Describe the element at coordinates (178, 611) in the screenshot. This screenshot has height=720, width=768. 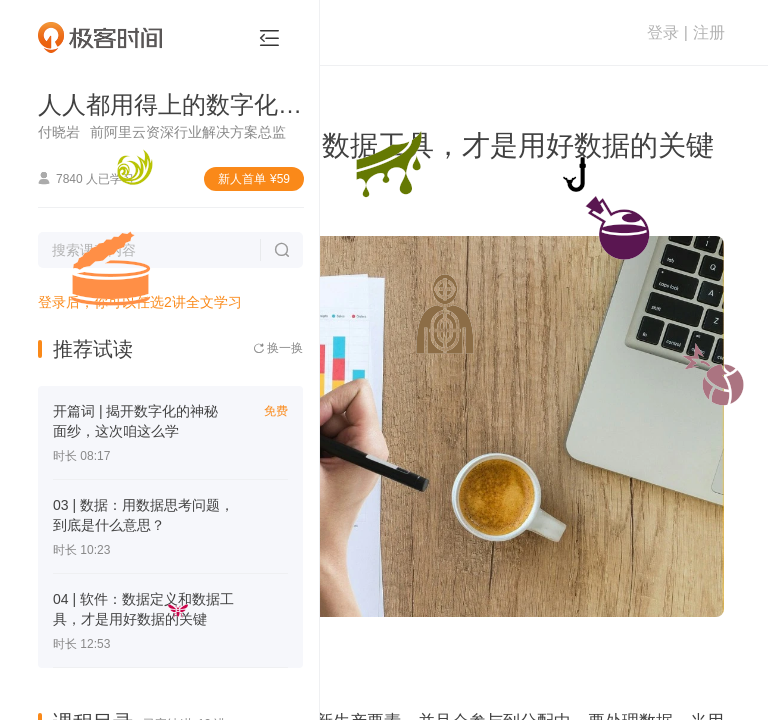
I see `cicada or insect-themed game element` at that location.